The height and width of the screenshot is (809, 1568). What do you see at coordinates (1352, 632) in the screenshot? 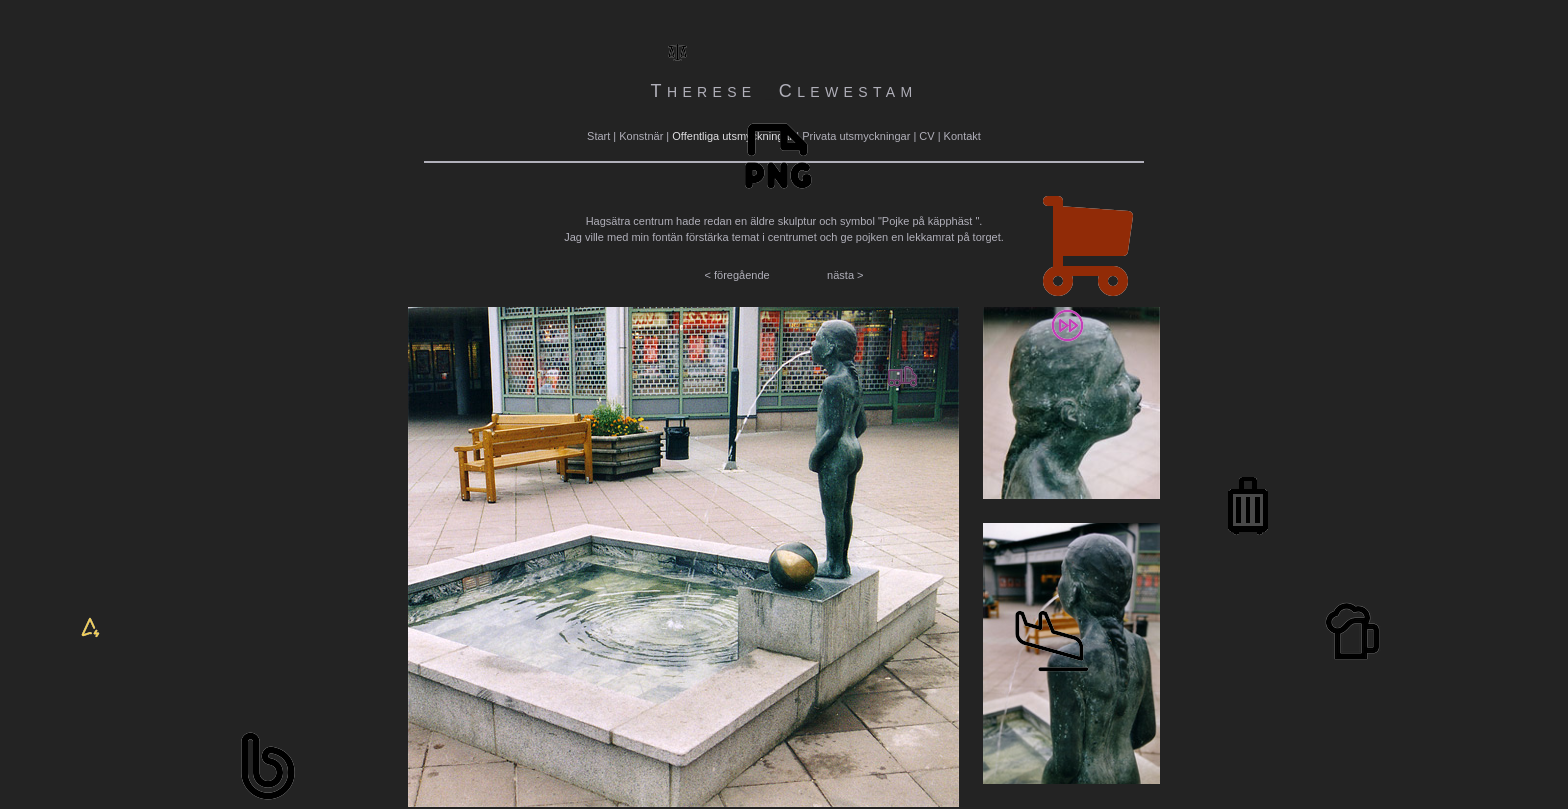
I see `find nearby bars or pubs` at bounding box center [1352, 632].